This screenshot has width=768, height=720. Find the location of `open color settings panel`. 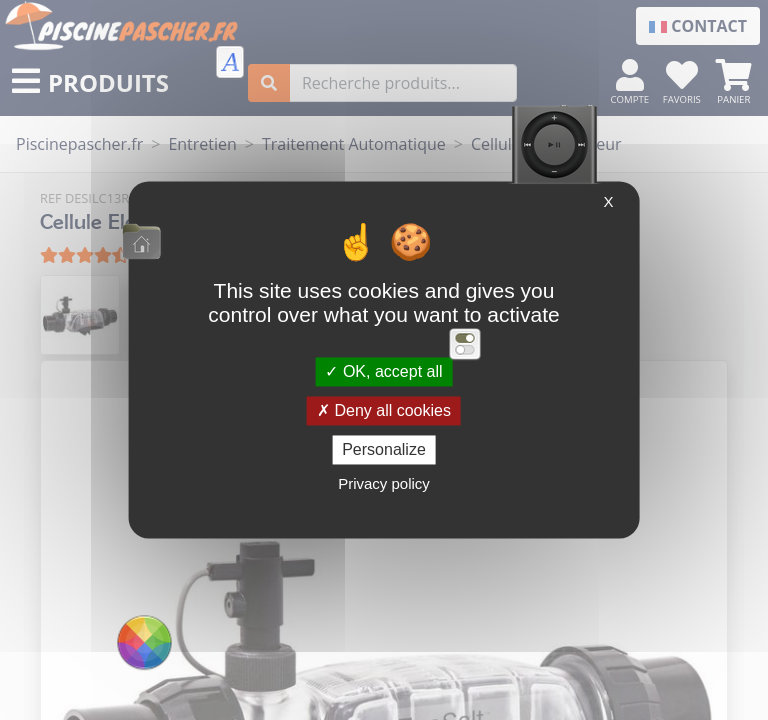

open color settings panel is located at coordinates (144, 642).